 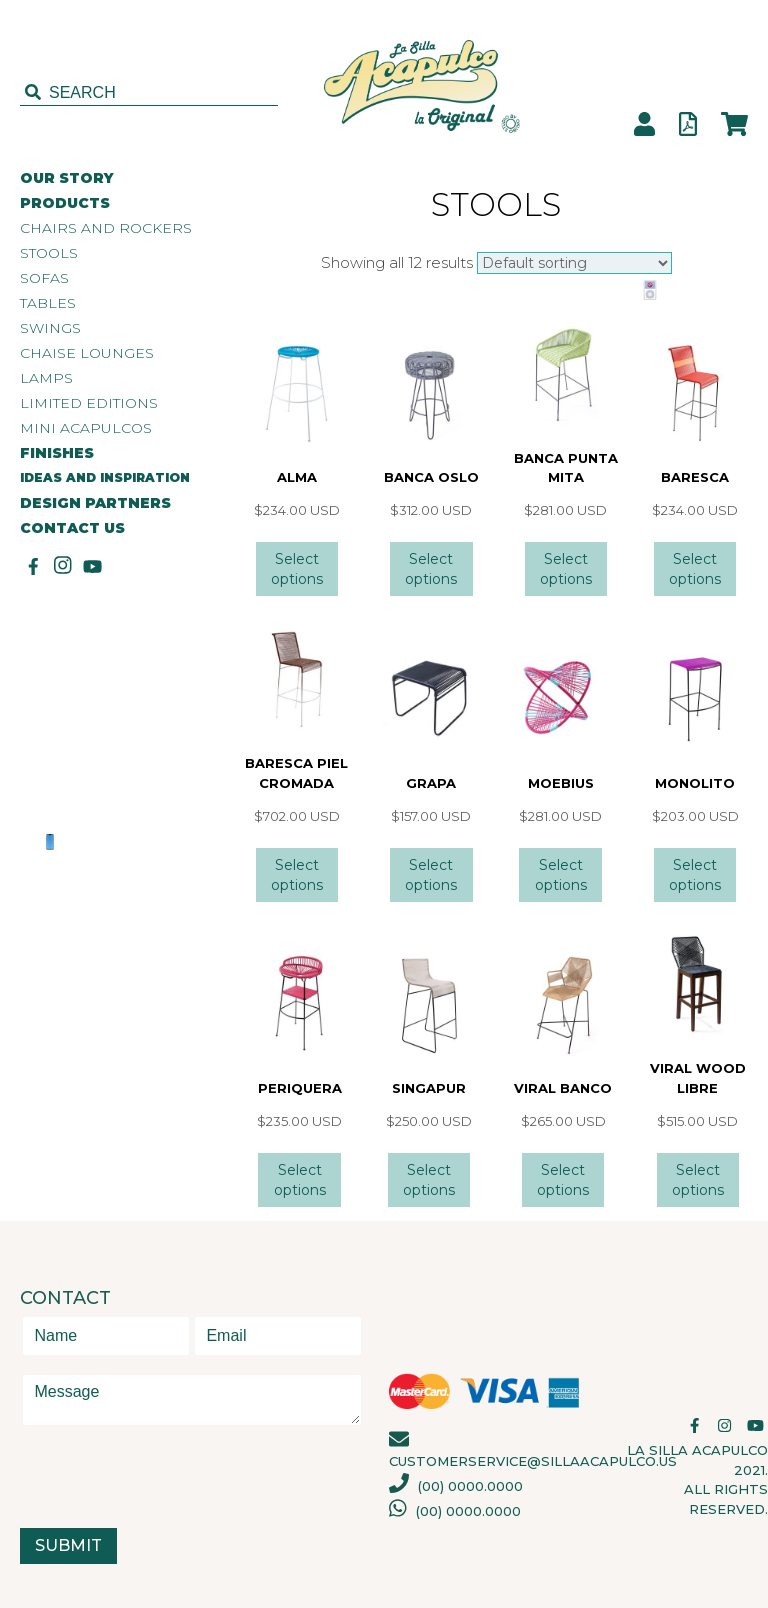 What do you see at coordinates (650, 290) in the screenshot?
I see `iPod device is unavailable or cannot be connected` at bounding box center [650, 290].